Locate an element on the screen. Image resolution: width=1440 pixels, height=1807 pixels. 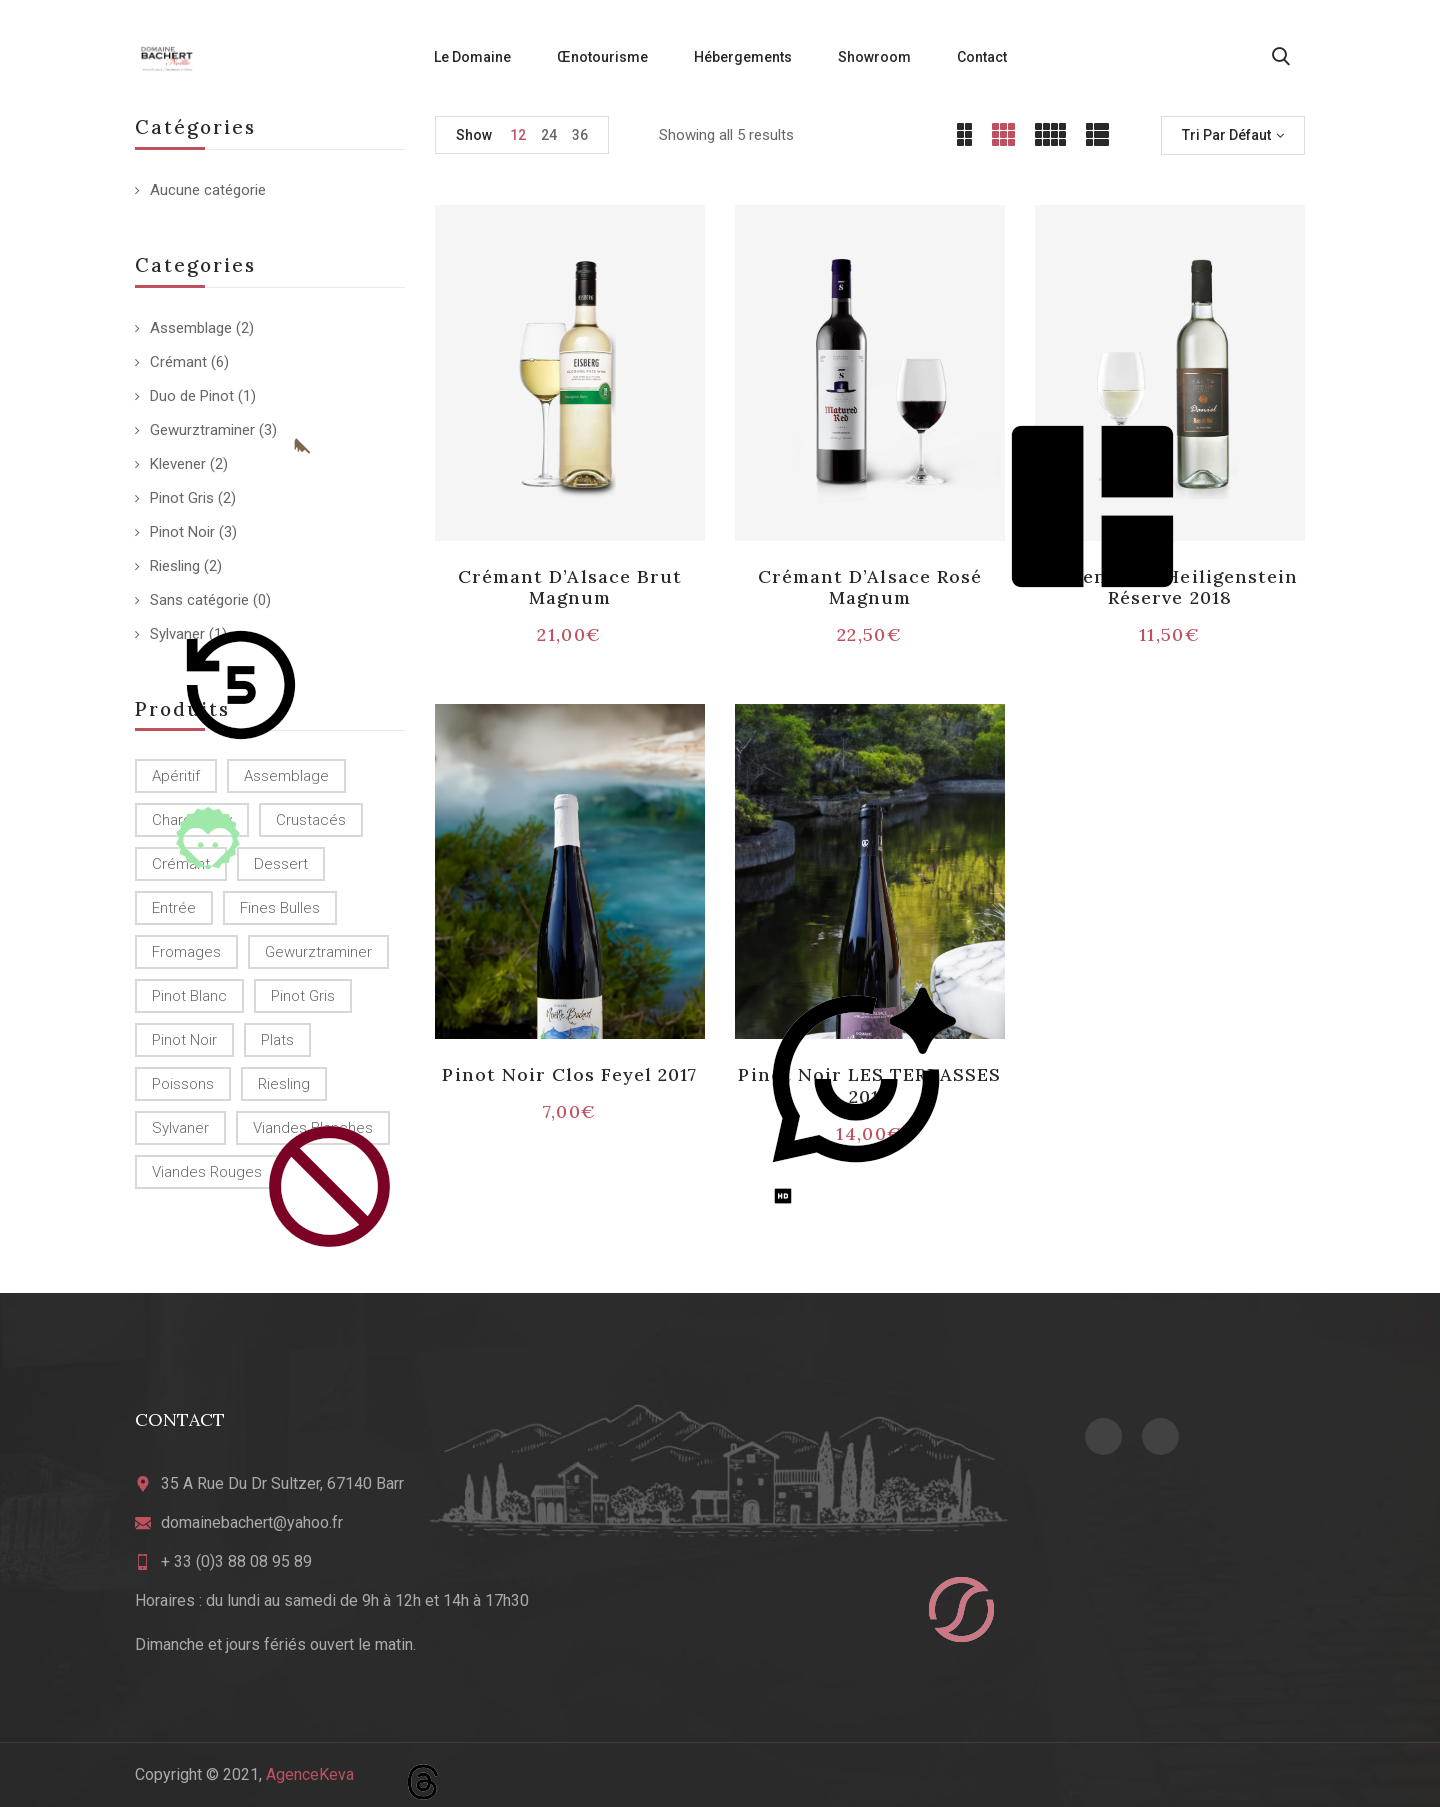
open the Threads app is located at coordinates (423, 1782).